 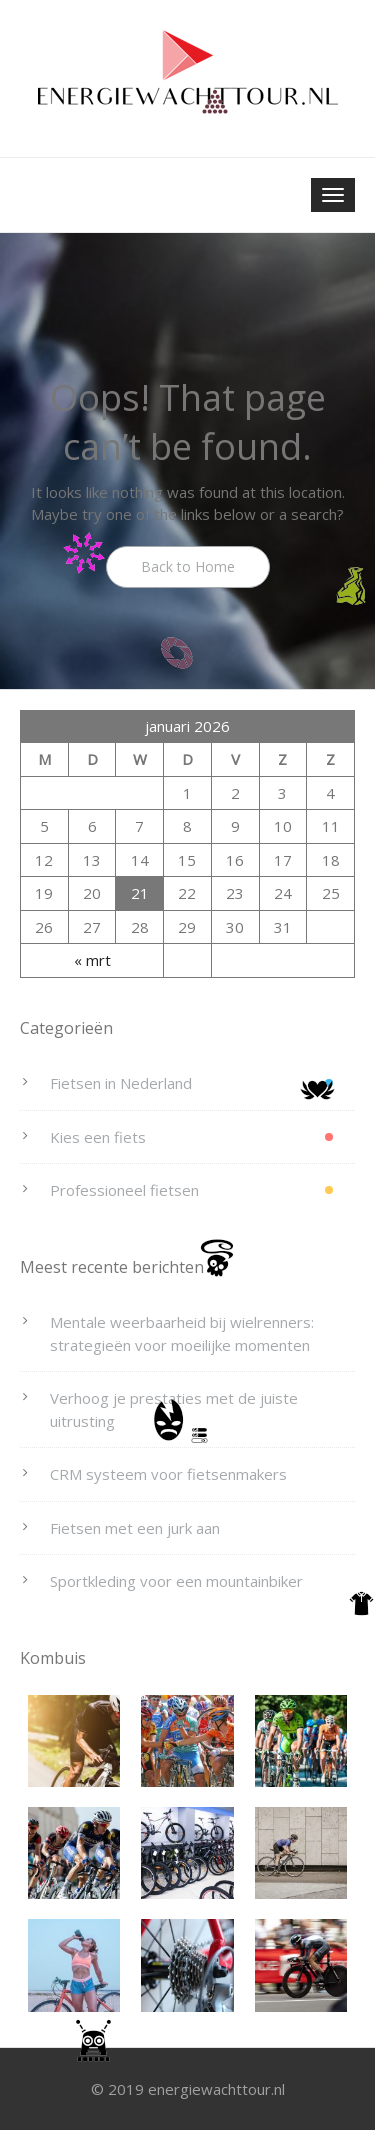 What do you see at coordinates (167, 1419) in the screenshot?
I see `select a superhero or villain character` at bounding box center [167, 1419].